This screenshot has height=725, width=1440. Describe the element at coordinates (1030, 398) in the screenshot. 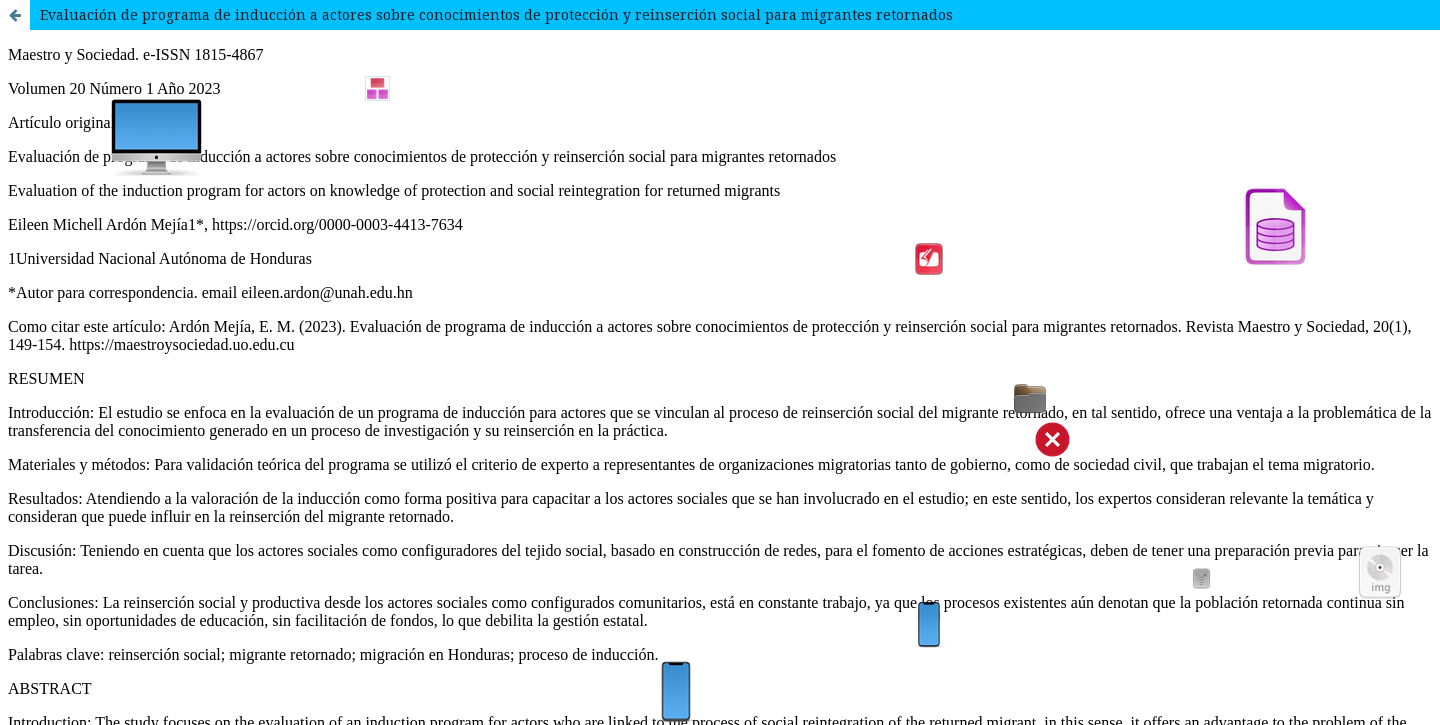

I see `drop files here to move them into this folder` at that location.